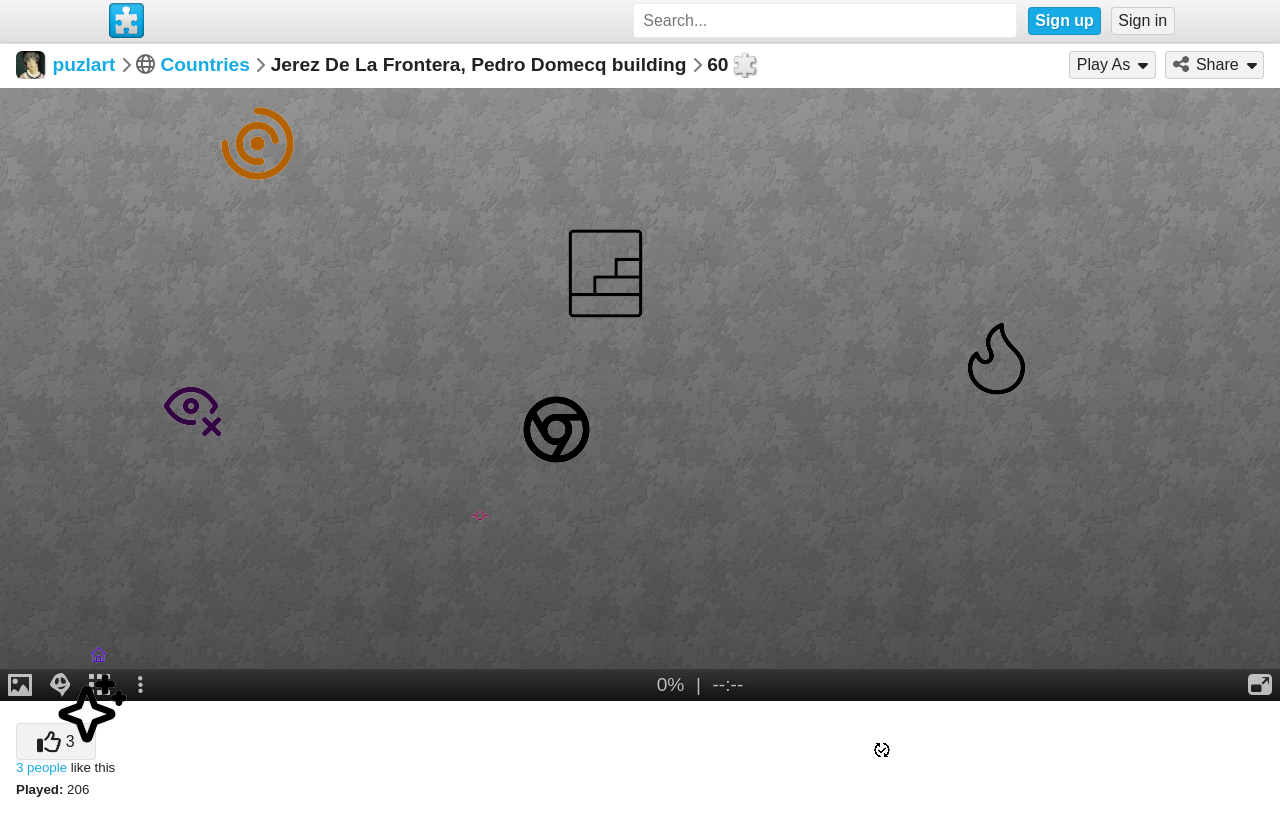  Describe the element at coordinates (996, 358) in the screenshot. I see `view hot or trending content` at that location.